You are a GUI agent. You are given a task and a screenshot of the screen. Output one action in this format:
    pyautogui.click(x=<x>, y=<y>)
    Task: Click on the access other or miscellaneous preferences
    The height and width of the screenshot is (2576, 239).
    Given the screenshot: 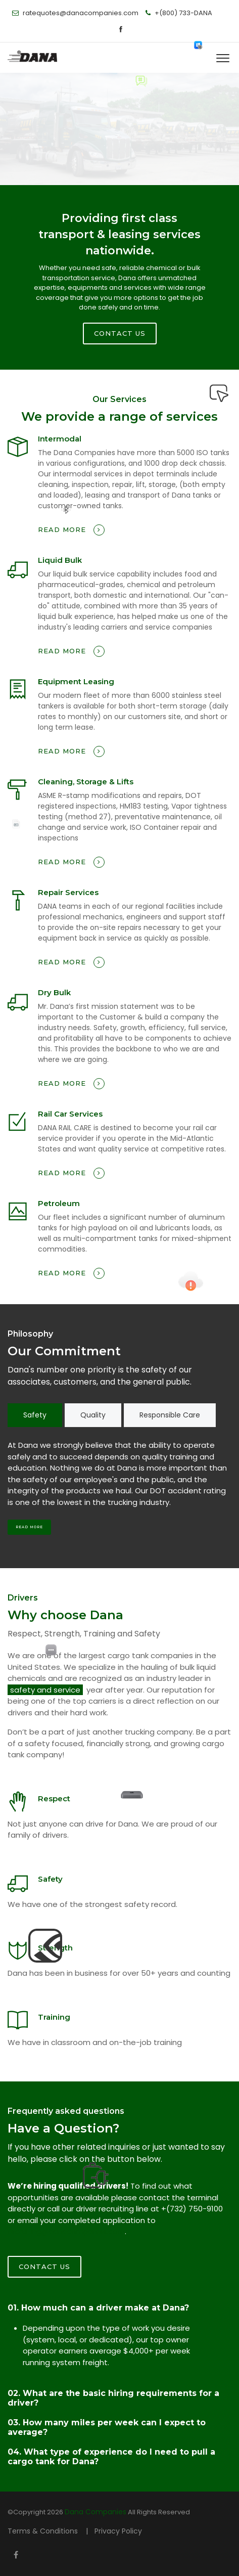 What is the action you would take?
    pyautogui.click(x=51, y=1650)
    